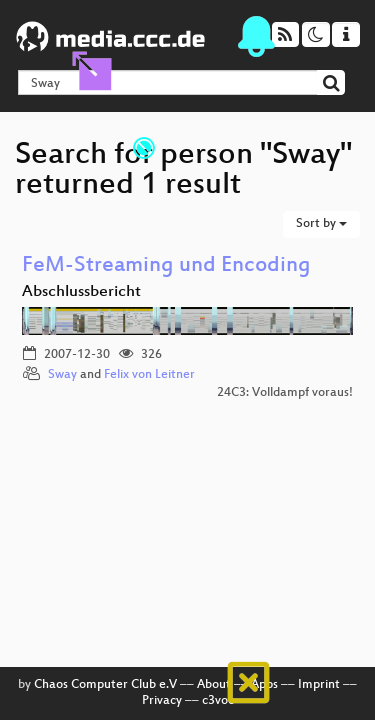 The image size is (375, 720). I want to click on close or dismiss a modal window, so click(248, 682).